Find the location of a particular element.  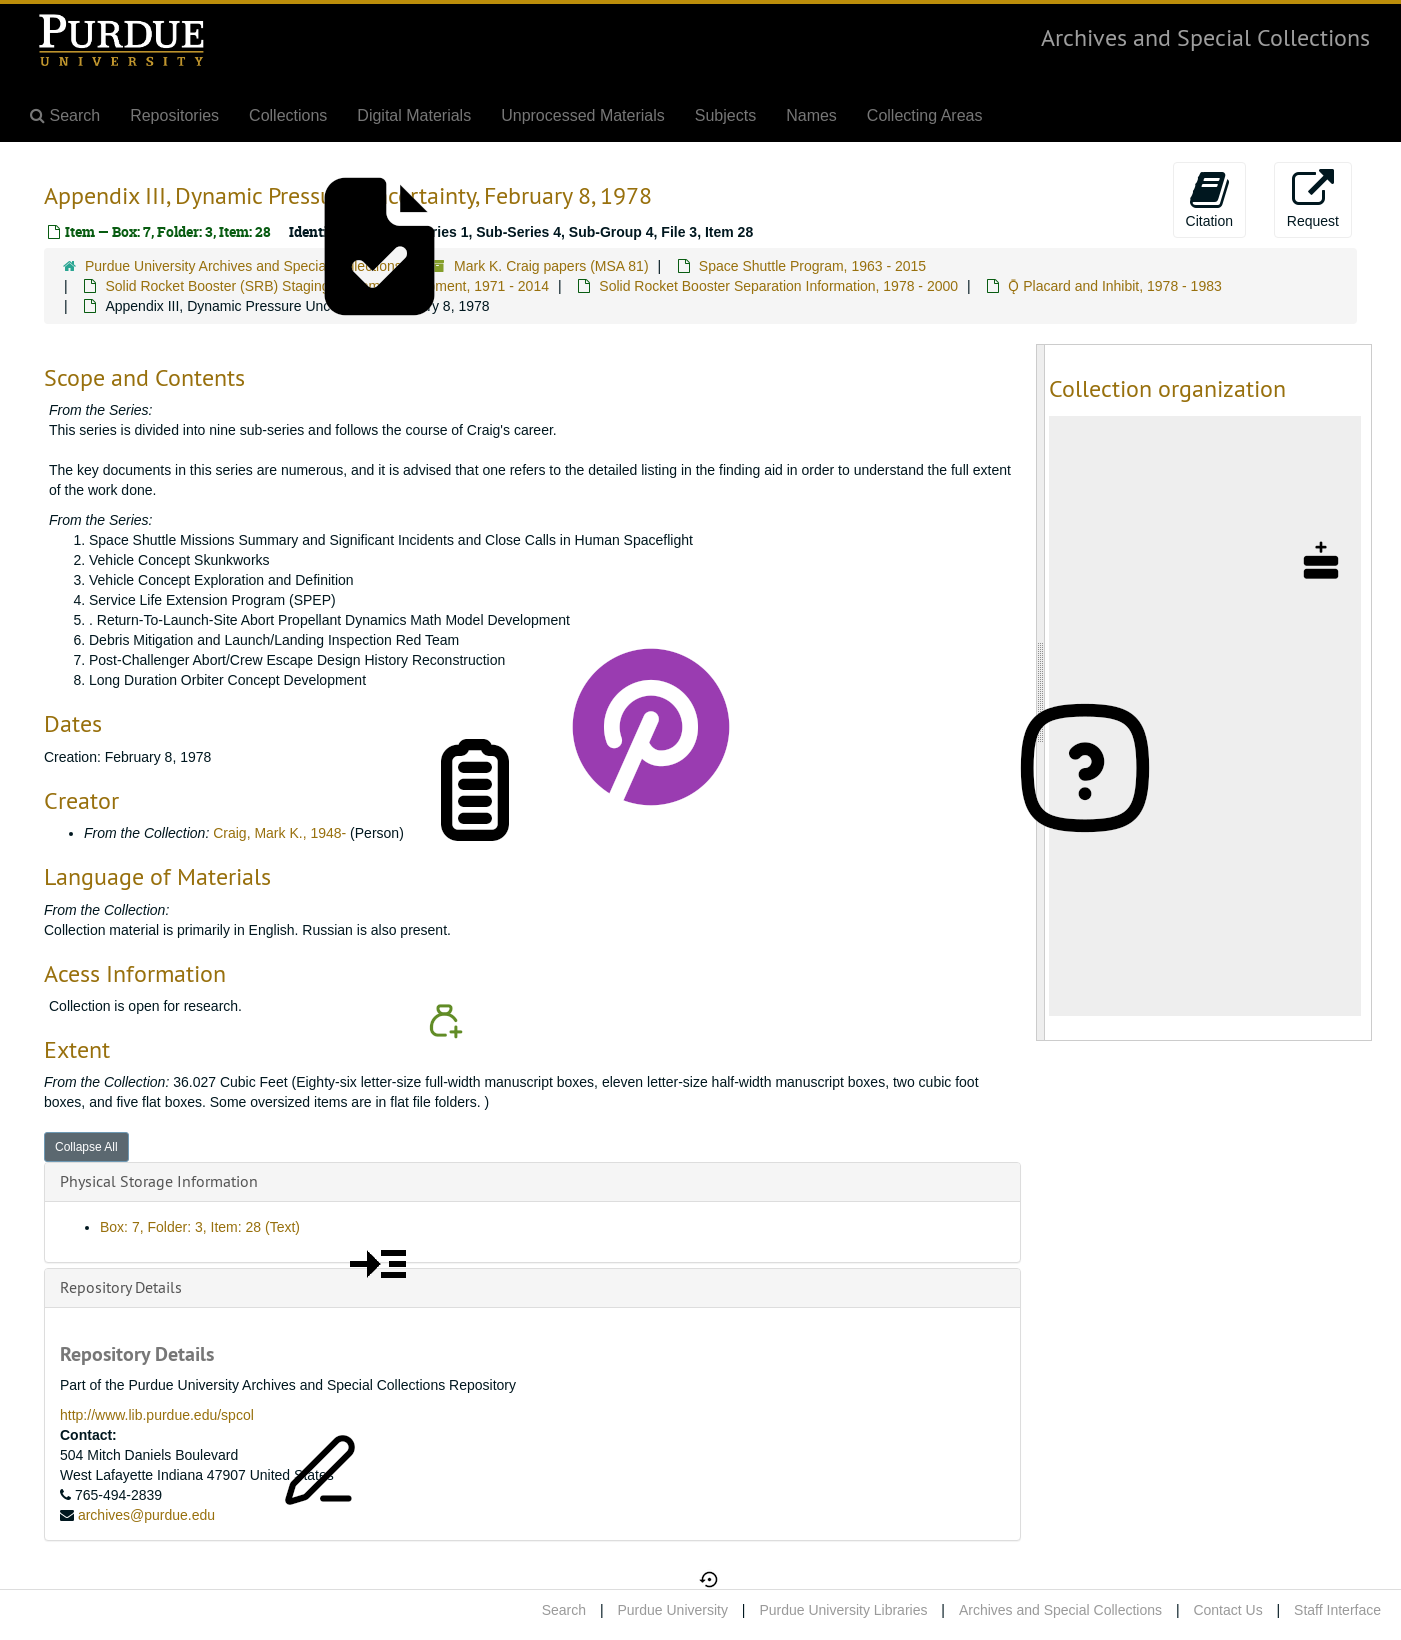

access help or support resources is located at coordinates (1085, 768).